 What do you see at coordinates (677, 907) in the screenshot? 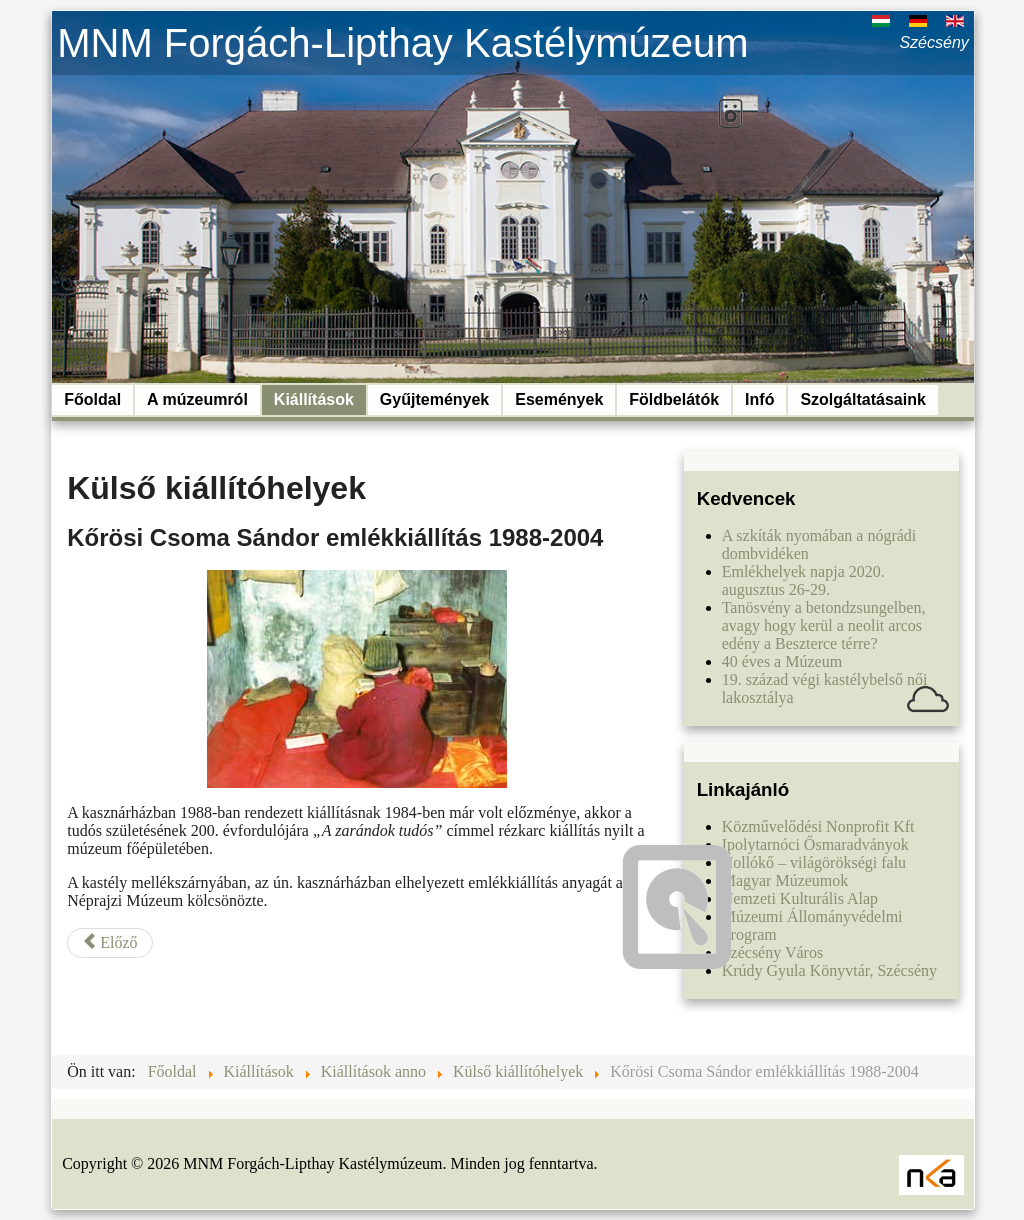
I see `access firewire hard drive` at bounding box center [677, 907].